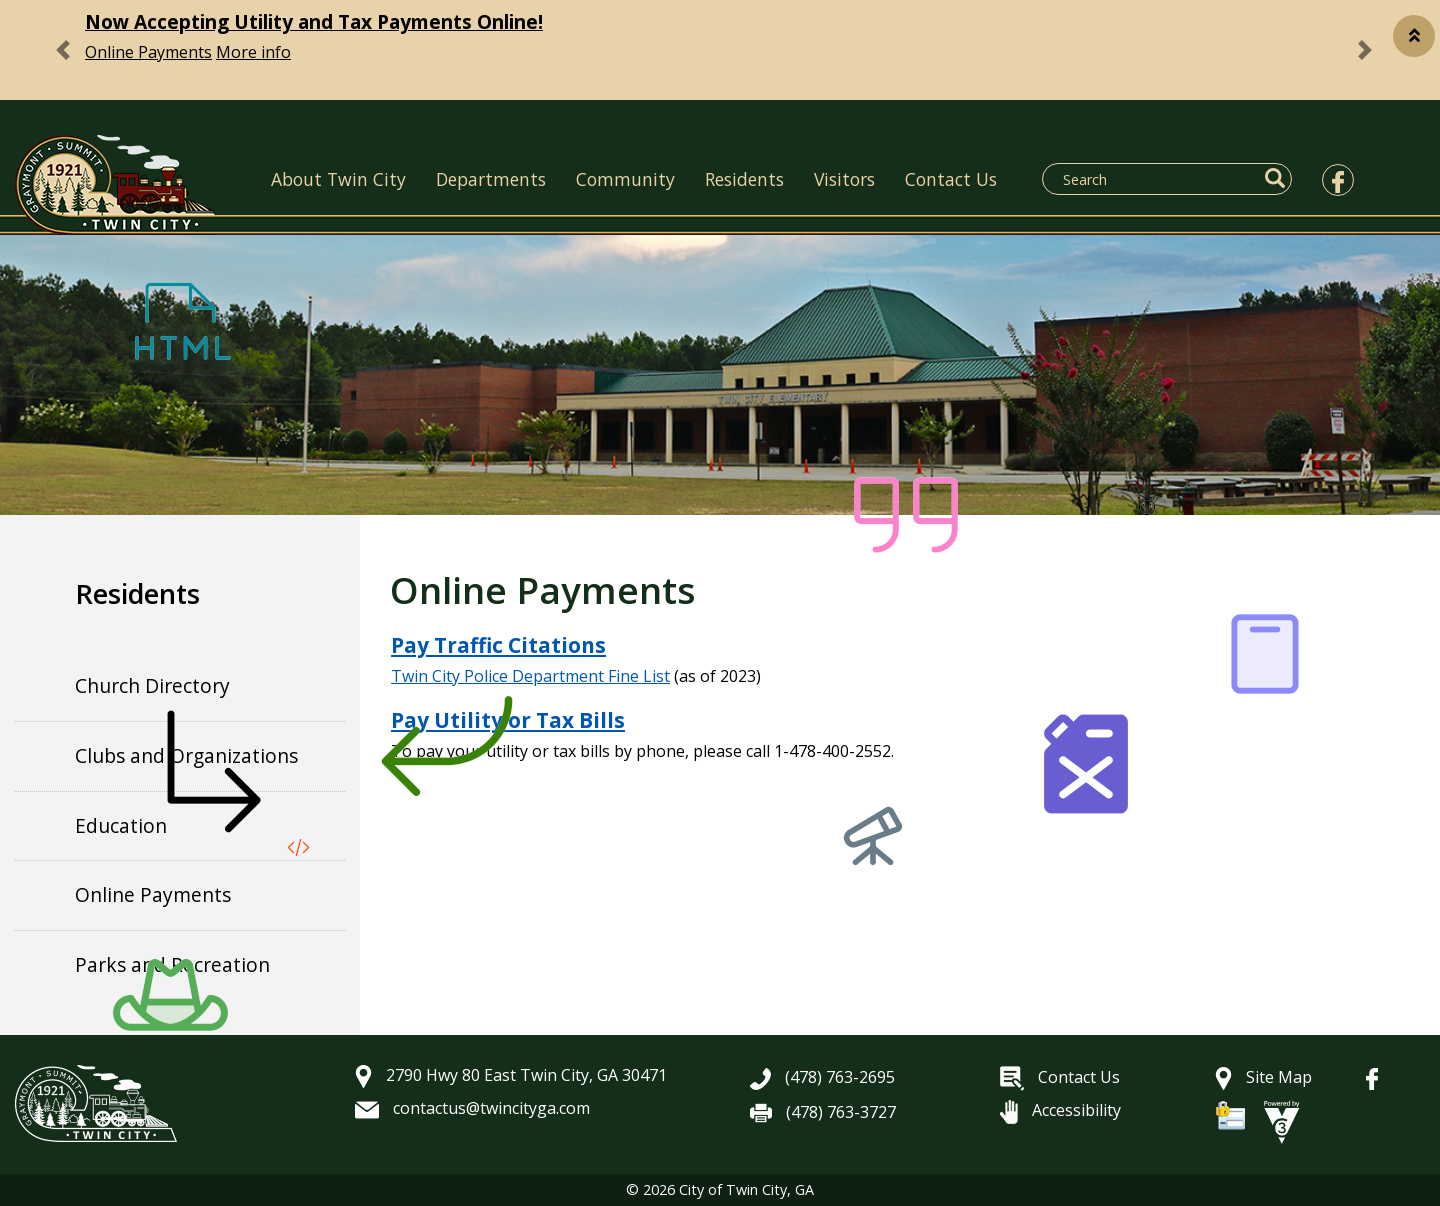  What do you see at coordinates (873, 836) in the screenshot?
I see `explore or discover new content` at bounding box center [873, 836].